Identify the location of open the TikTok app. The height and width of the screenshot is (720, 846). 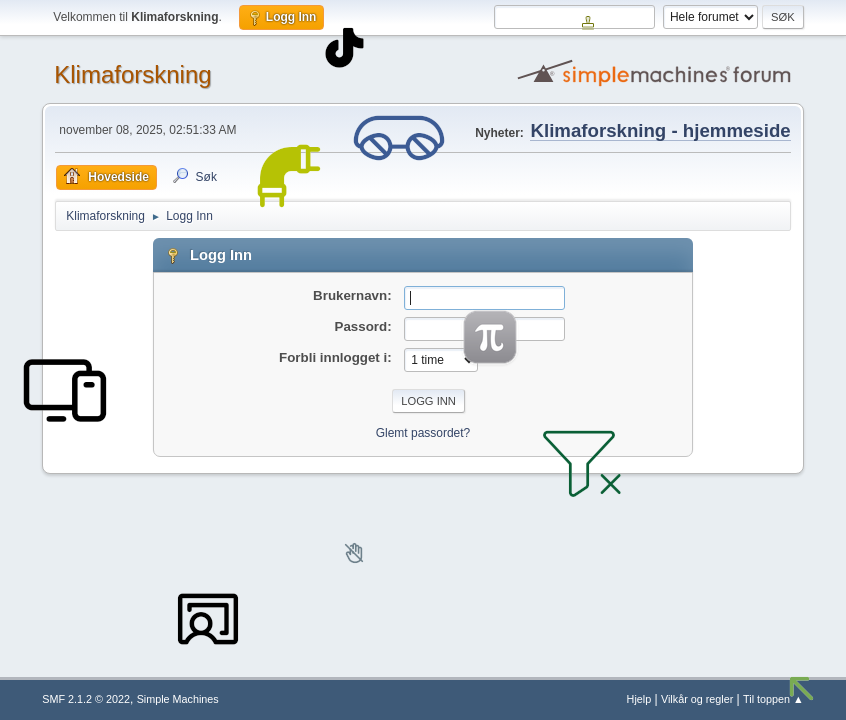
(344, 48).